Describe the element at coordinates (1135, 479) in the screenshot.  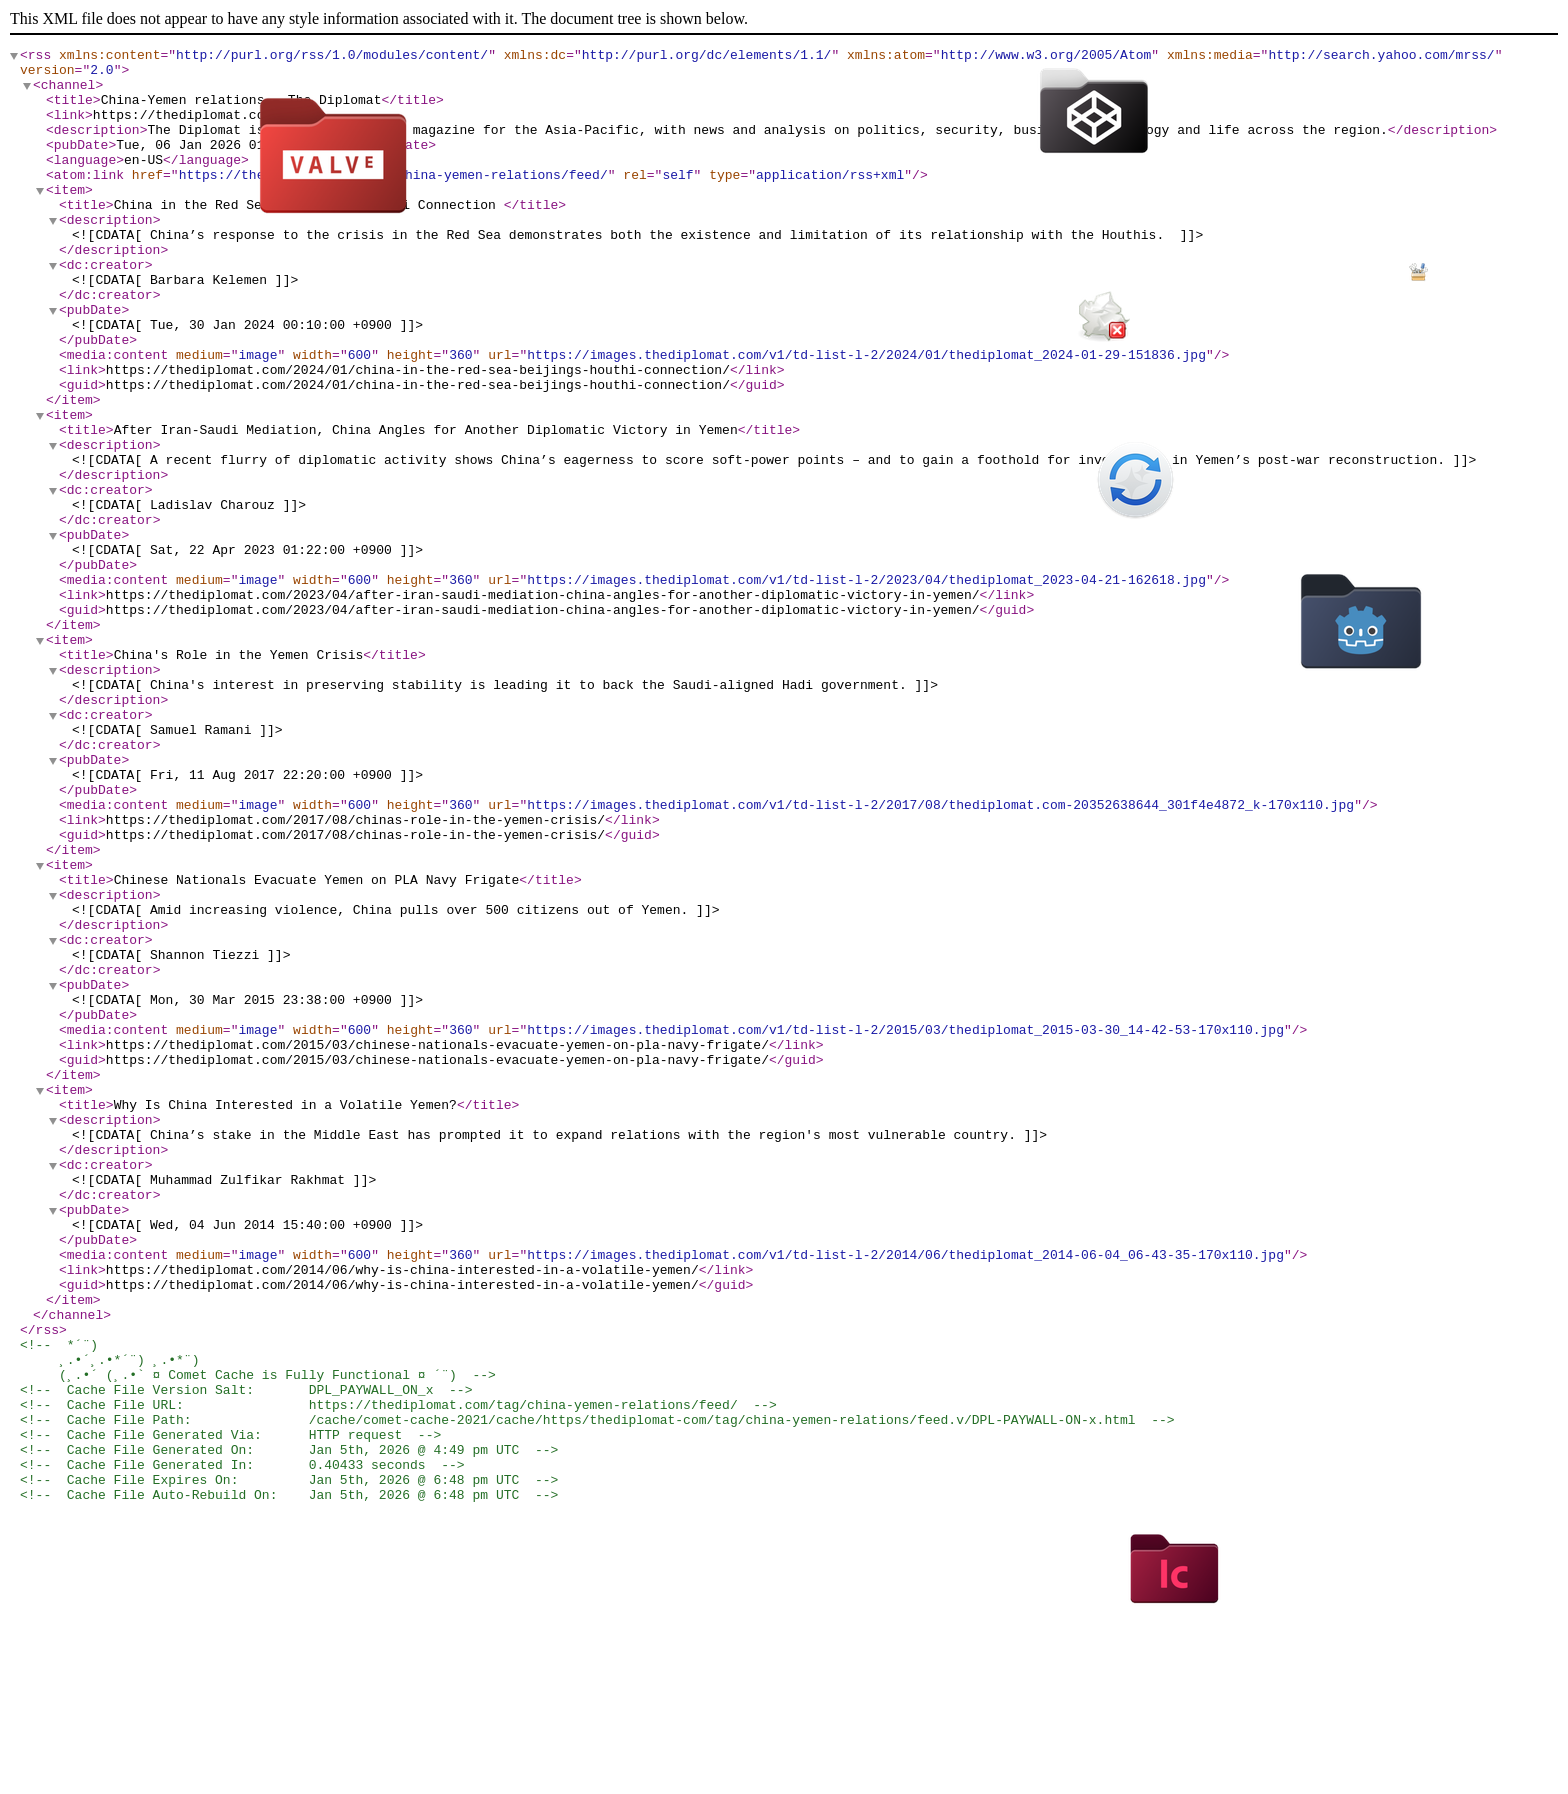
I see `check for application updates` at that location.